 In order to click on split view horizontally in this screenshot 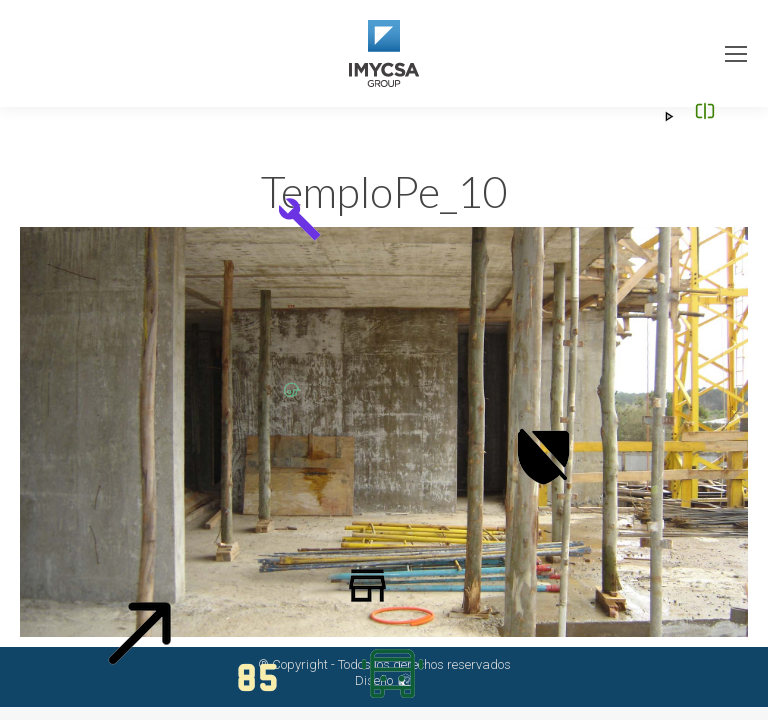, I will do `click(705, 111)`.